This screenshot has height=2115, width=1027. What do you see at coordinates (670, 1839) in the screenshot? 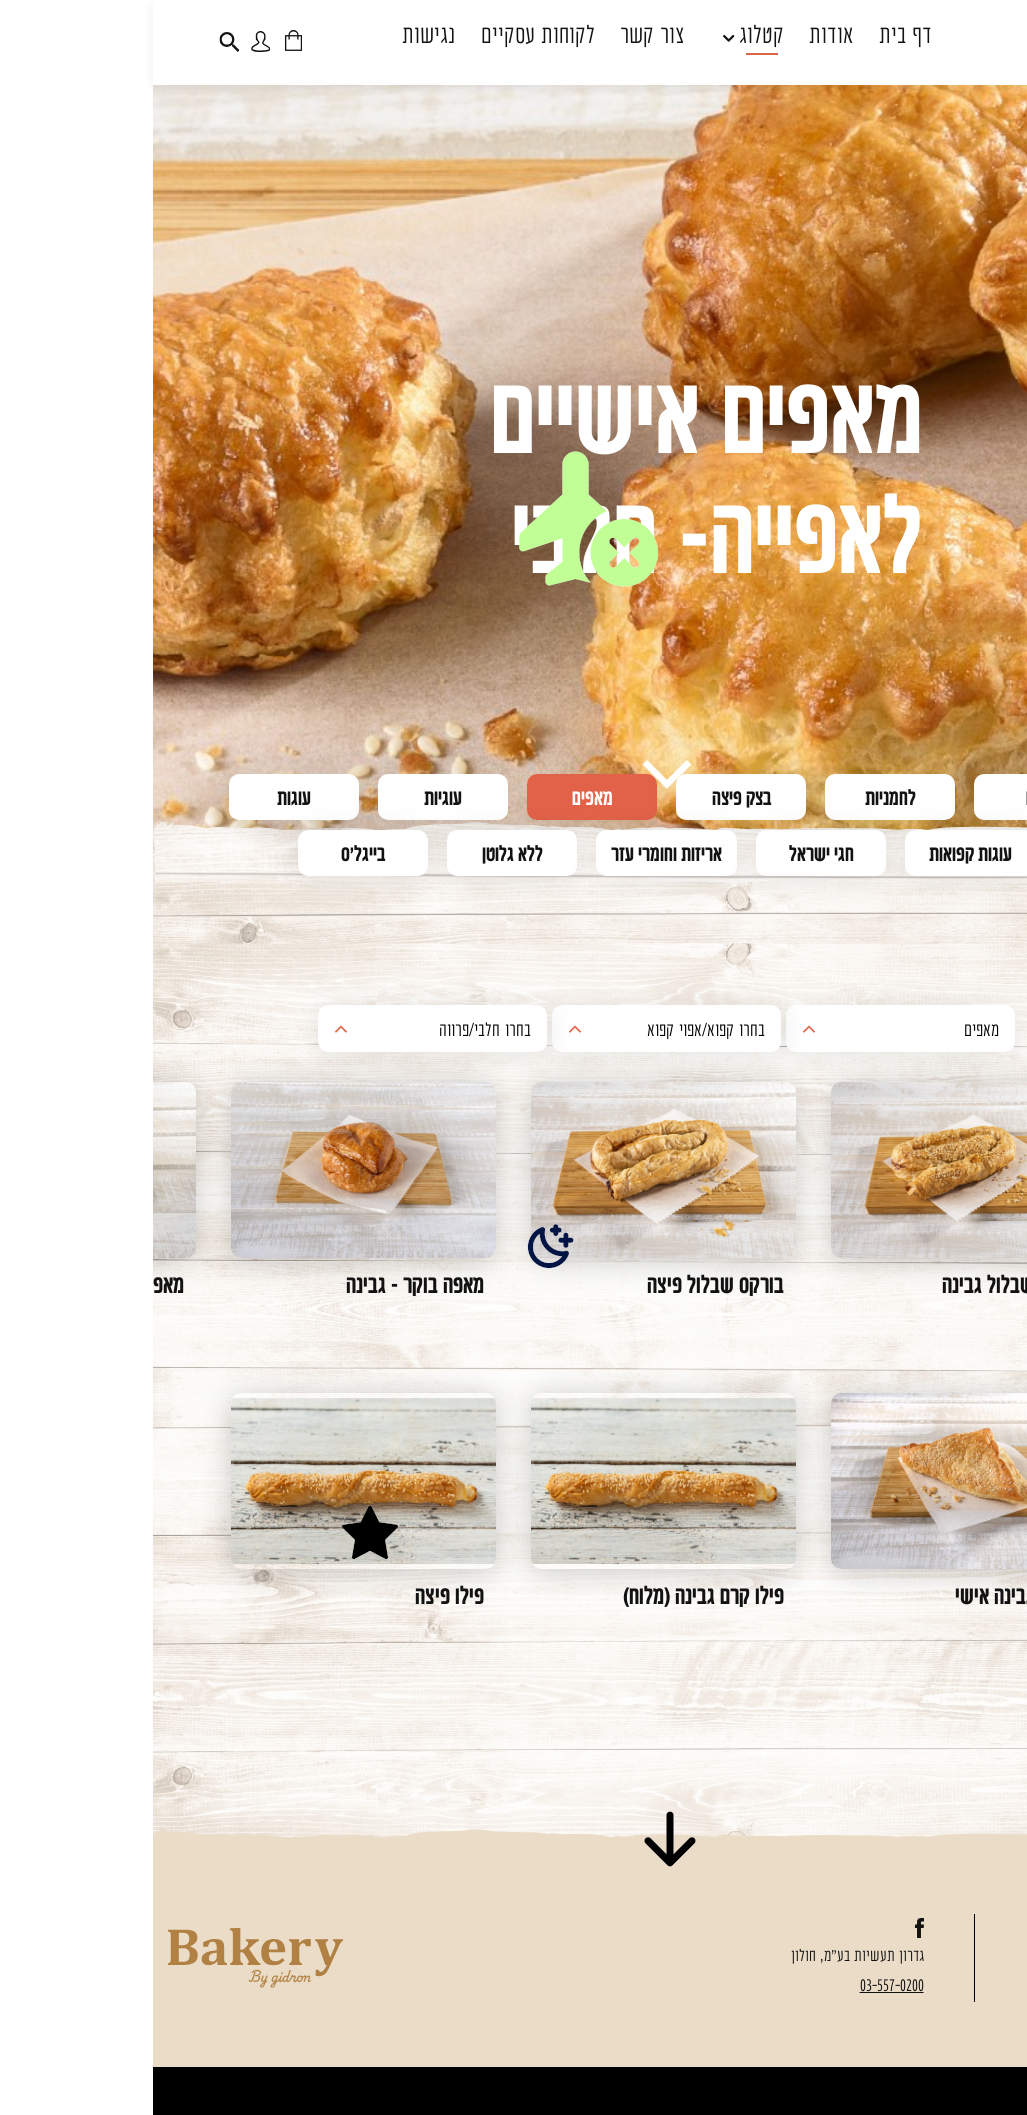
I see `scroll down or view more content` at bounding box center [670, 1839].